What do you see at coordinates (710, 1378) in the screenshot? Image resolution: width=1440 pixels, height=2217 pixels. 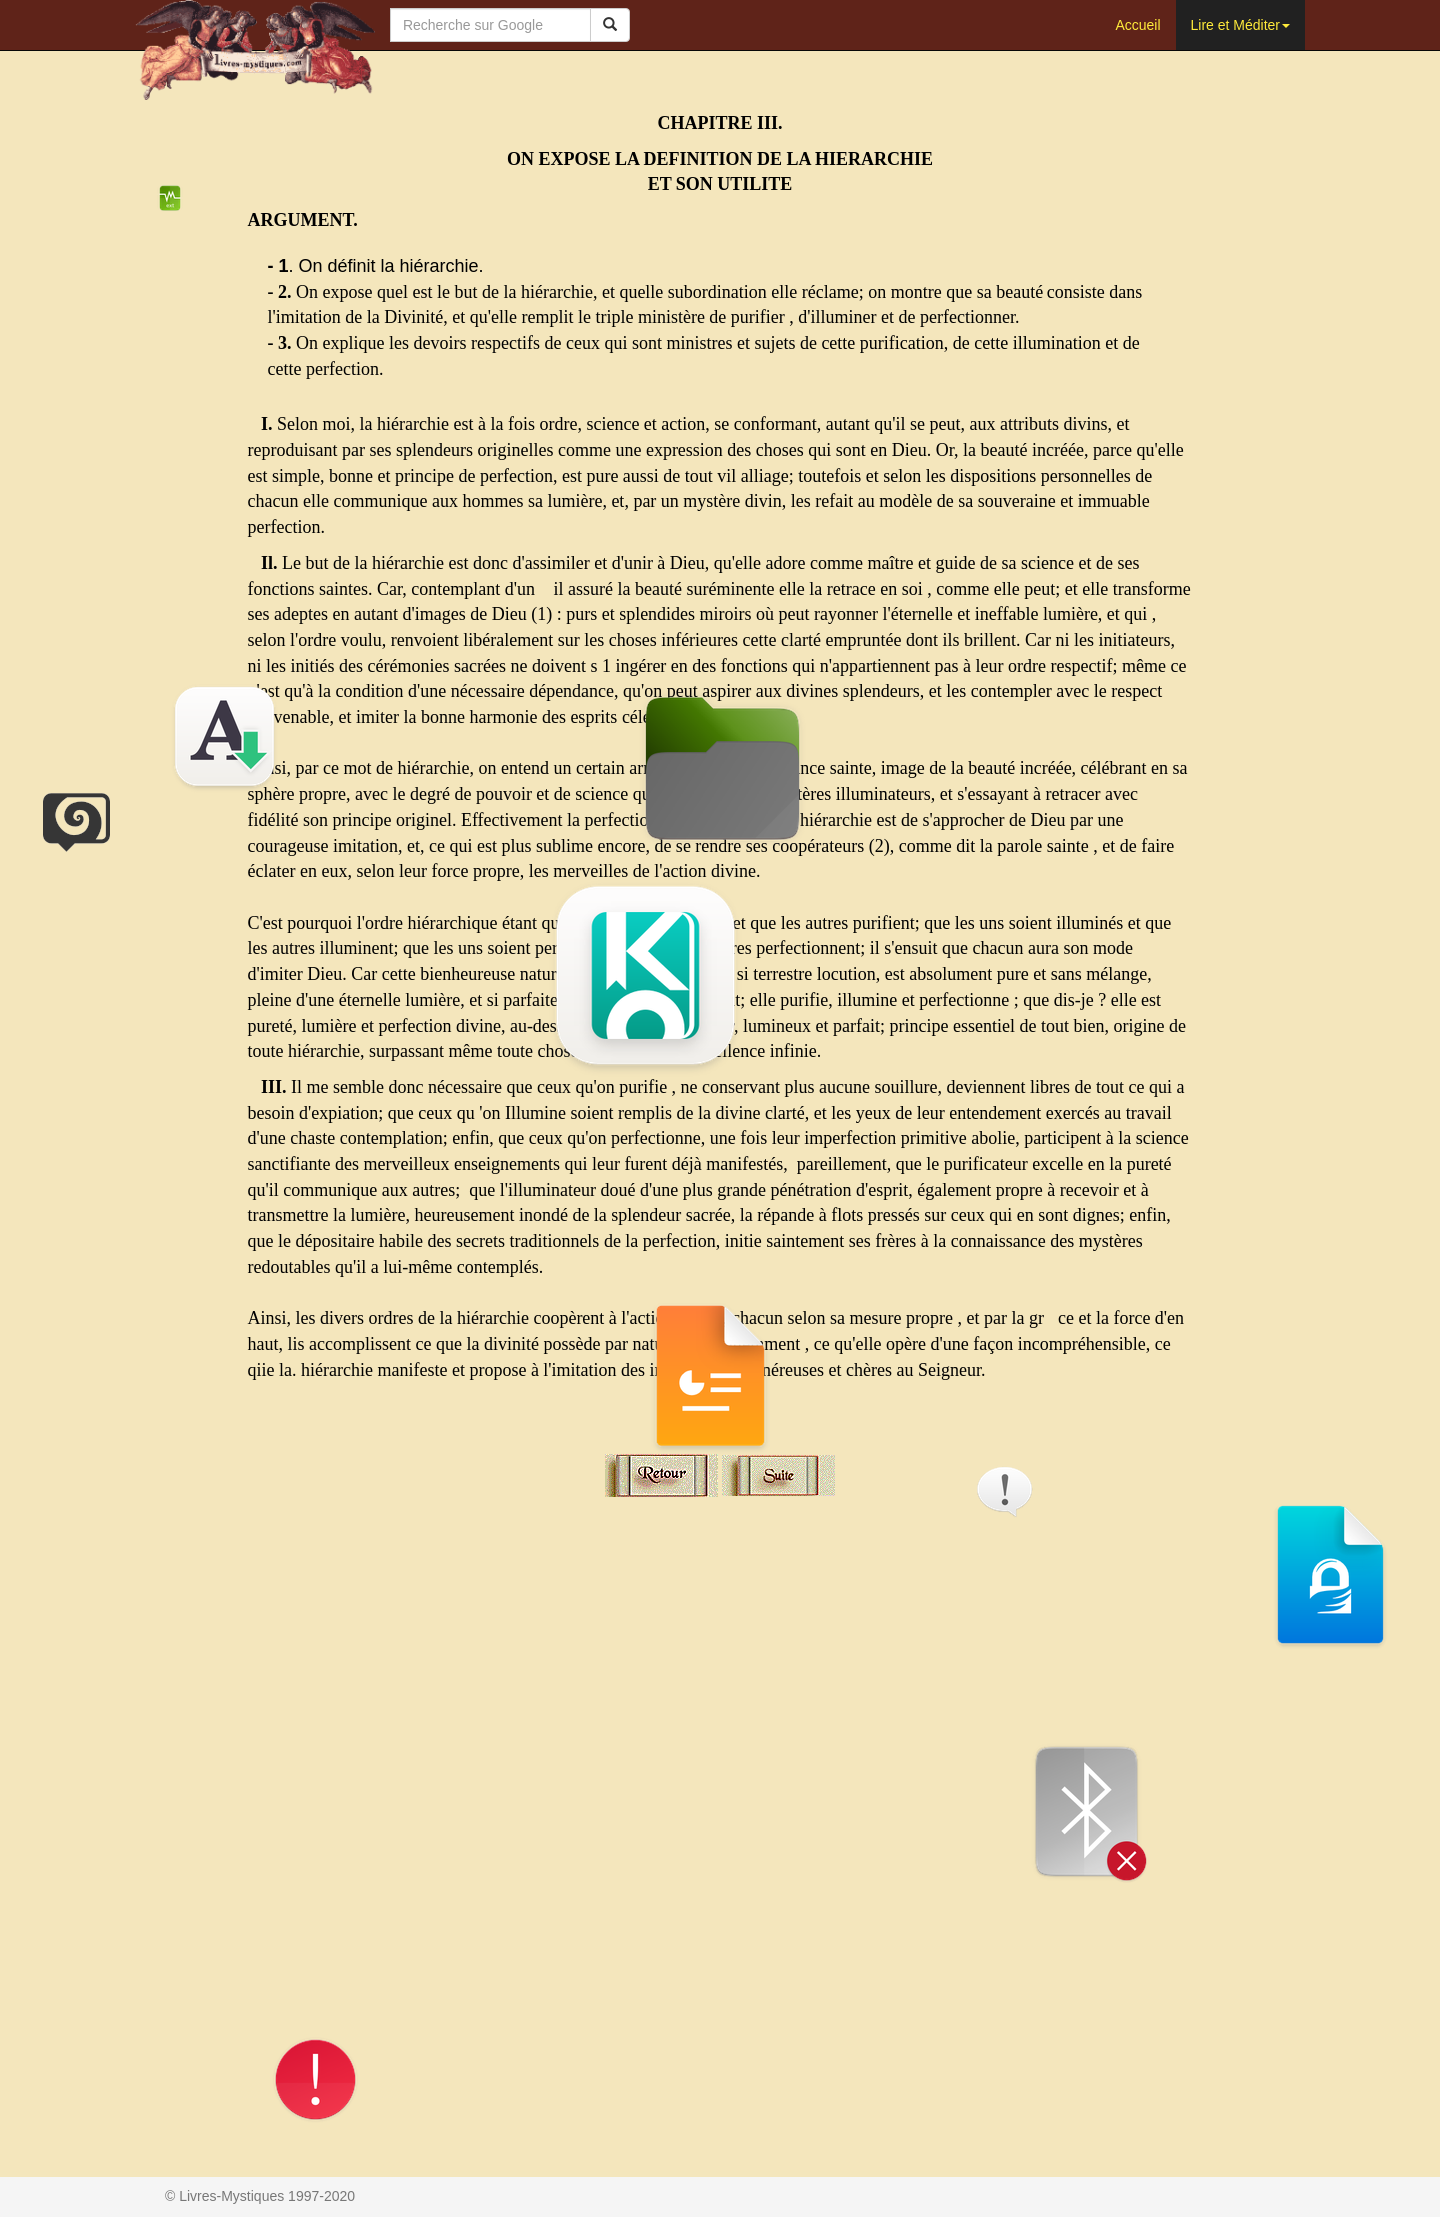 I see `an opendocument presentation template file` at bounding box center [710, 1378].